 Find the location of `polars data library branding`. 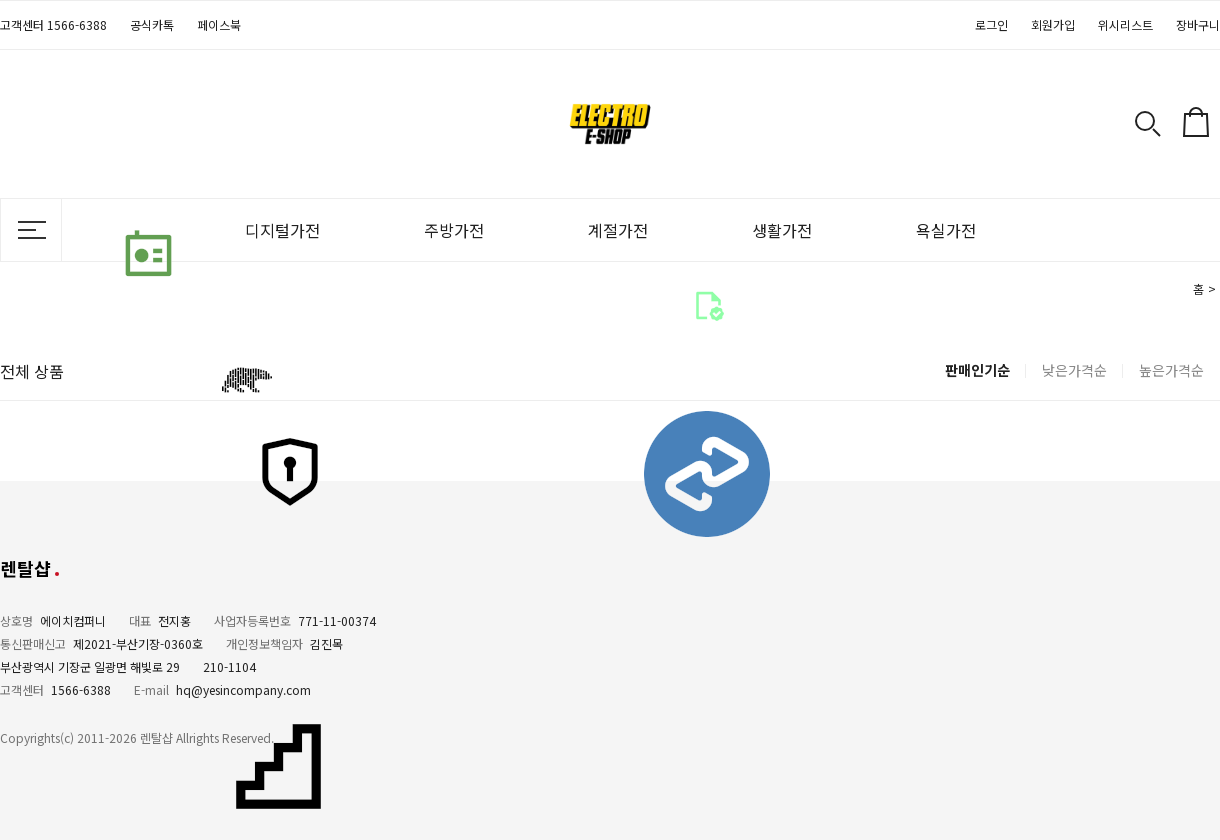

polars data library branding is located at coordinates (247, 380).